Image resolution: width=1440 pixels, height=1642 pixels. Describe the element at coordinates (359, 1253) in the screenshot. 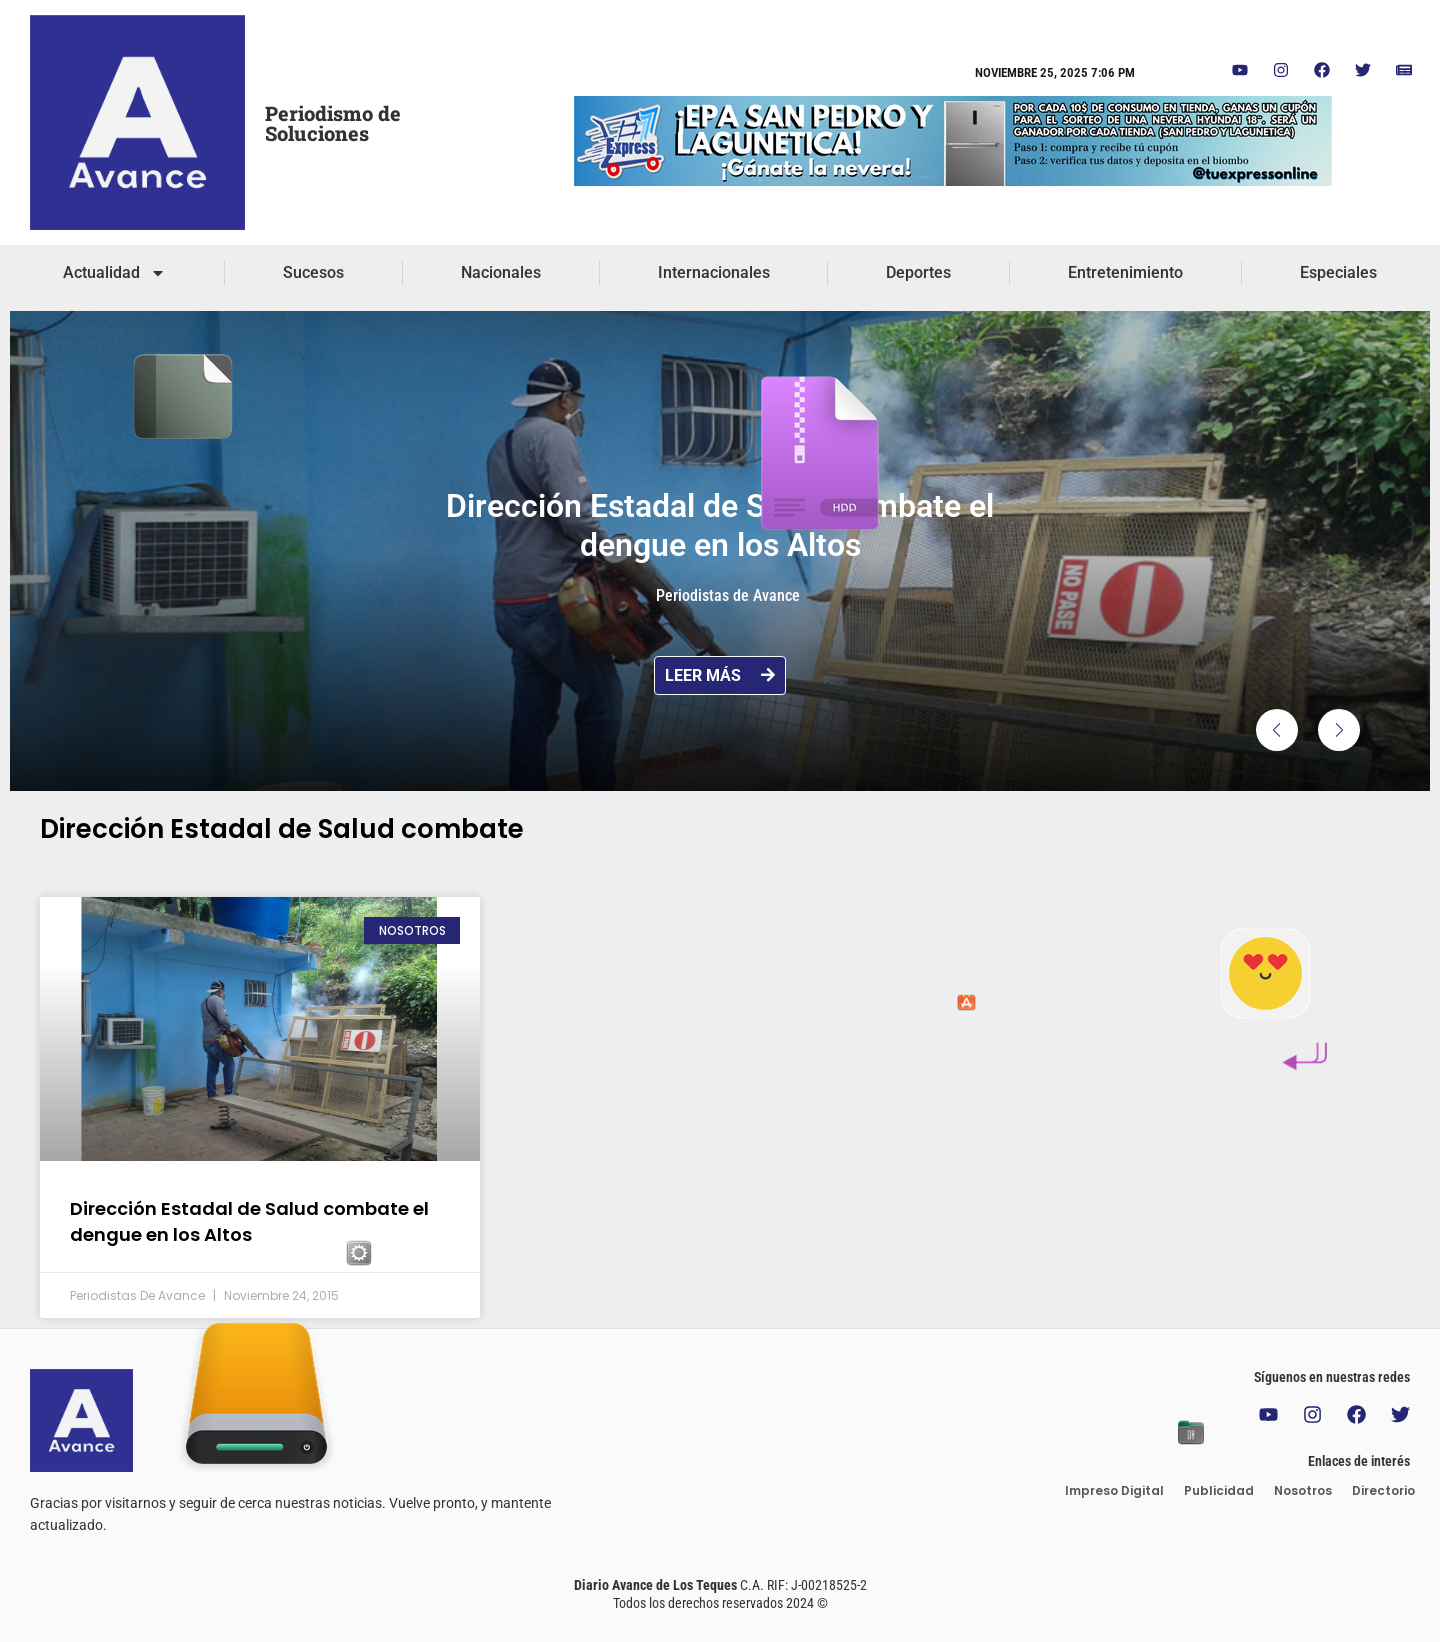

I see `shared library file type indicator` at that location.